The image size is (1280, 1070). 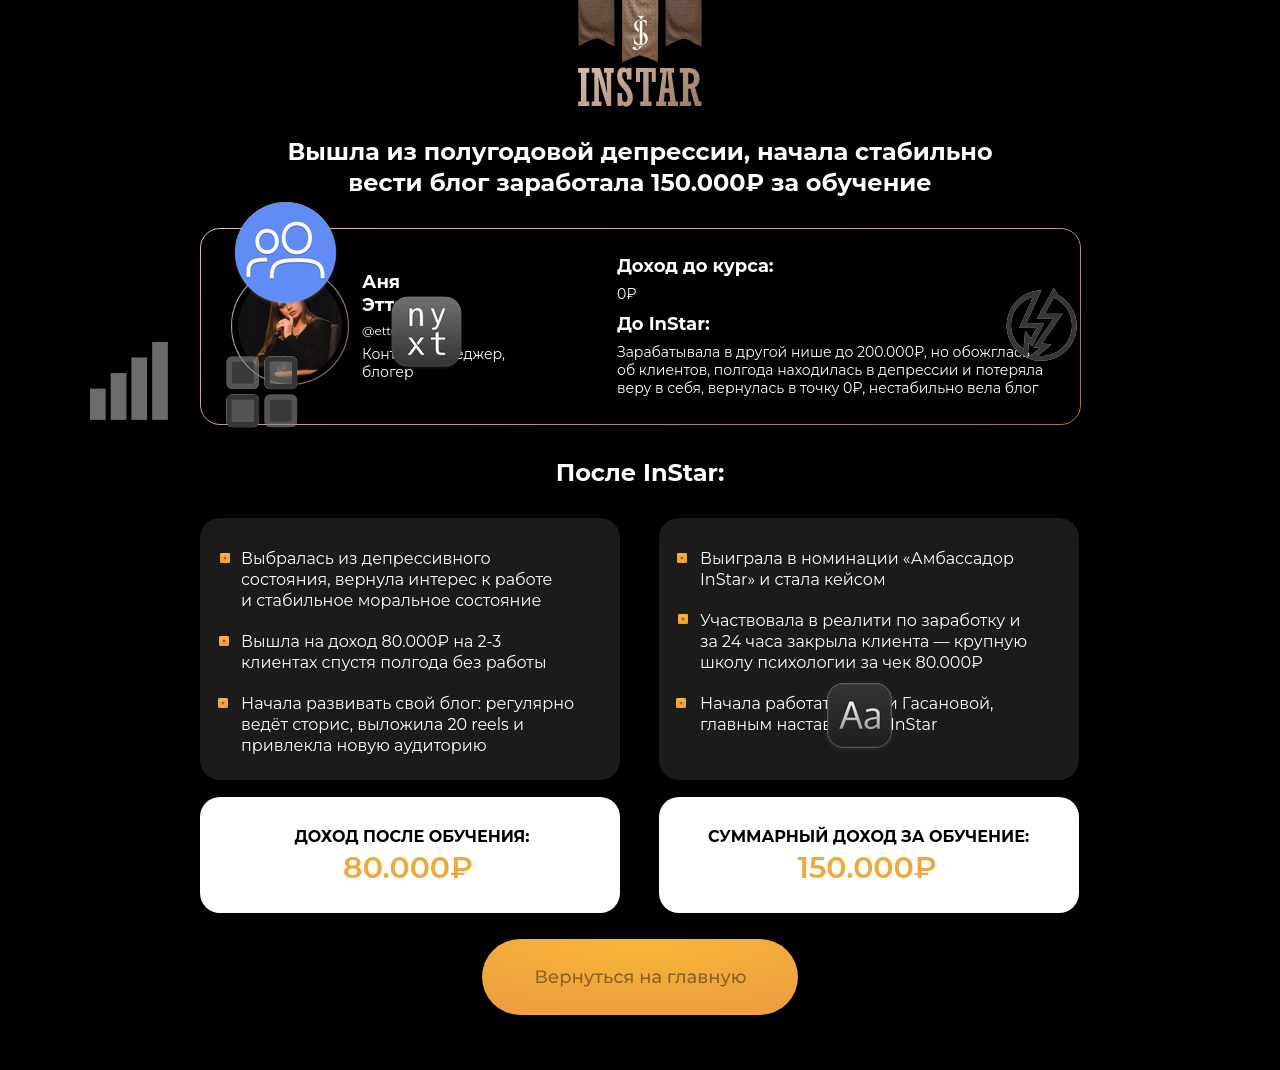 I want to click on thunderbolt port or connection status, so click(x=1041, y=325).